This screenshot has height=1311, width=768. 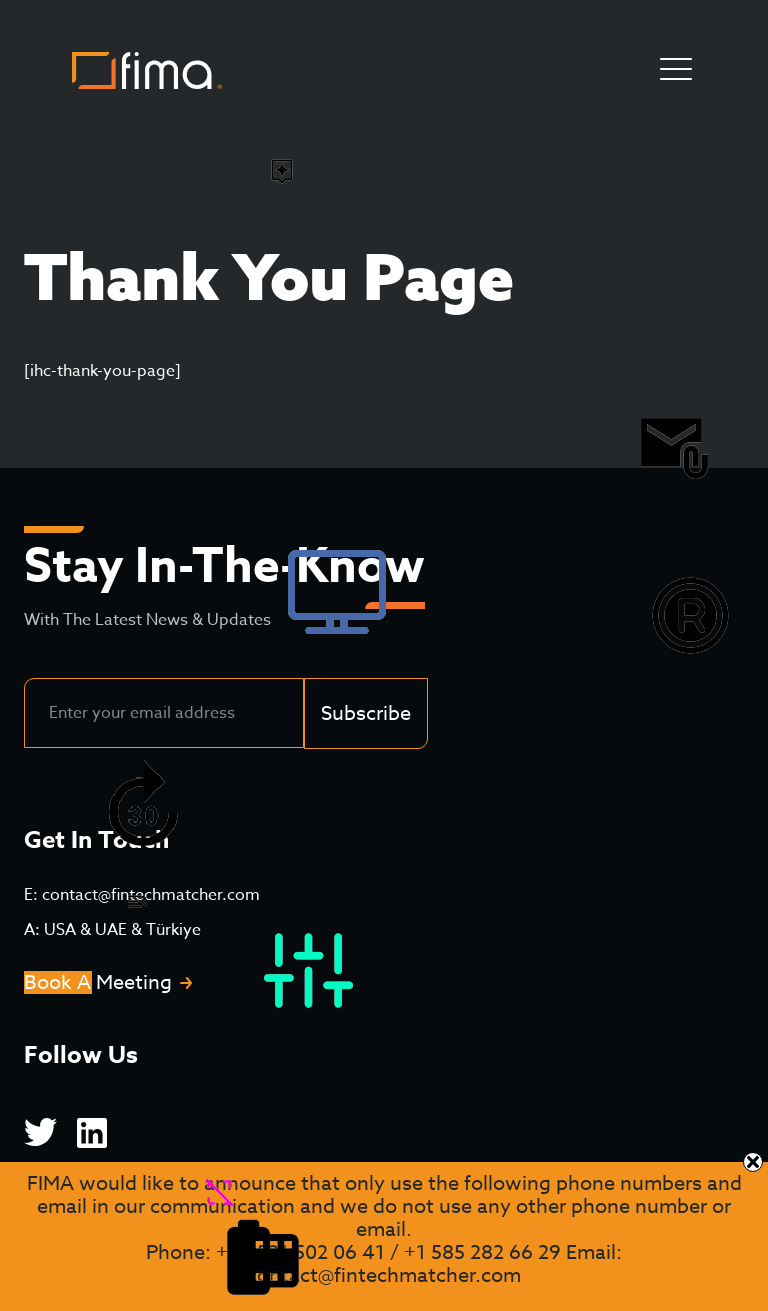 I want to click on collapse the navigation menu, so click(x=137, y=901).